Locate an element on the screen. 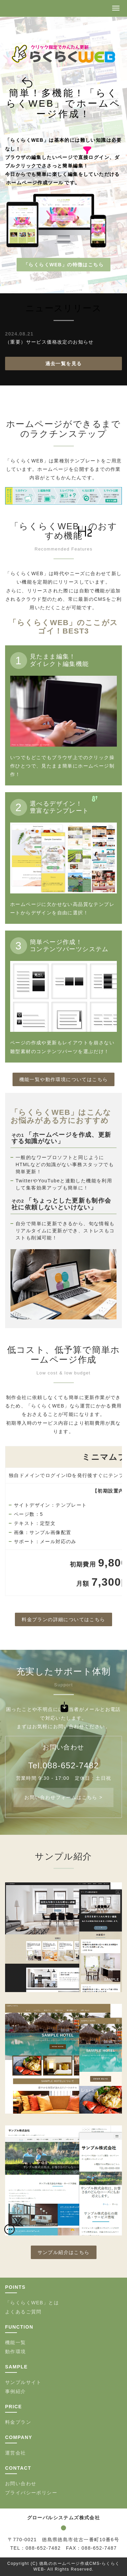  format text as heading level 2 is located at coordinates (85, 531).